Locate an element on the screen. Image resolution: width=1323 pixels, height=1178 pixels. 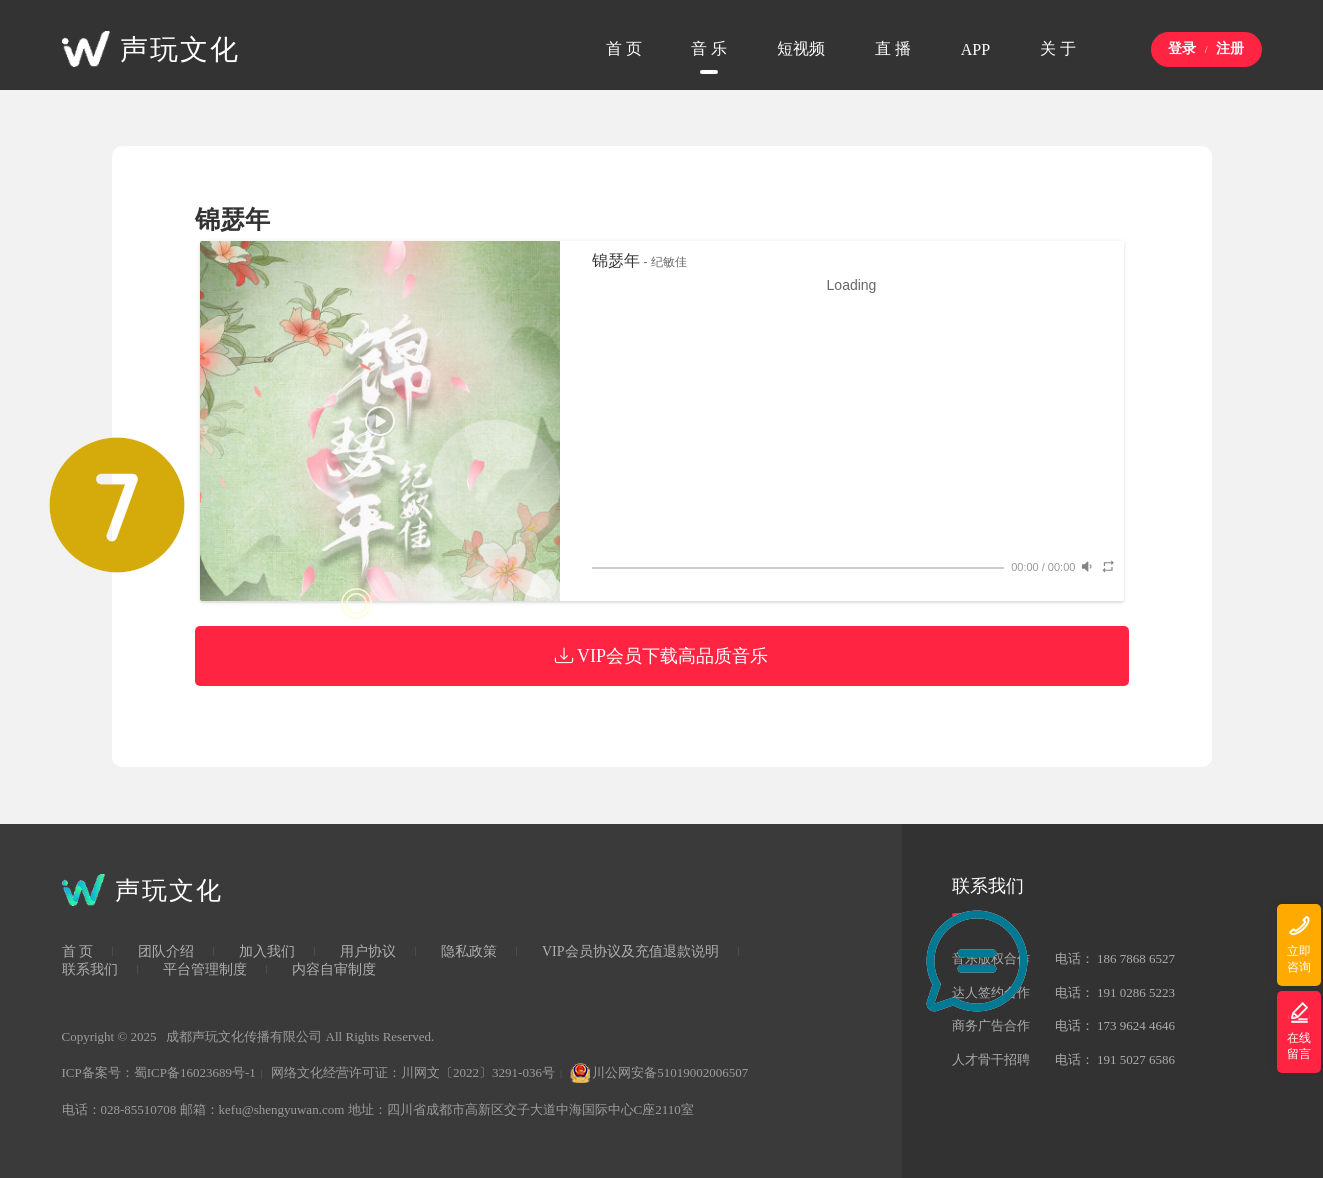
open chat or messaging is located at coordinates (977, 961).